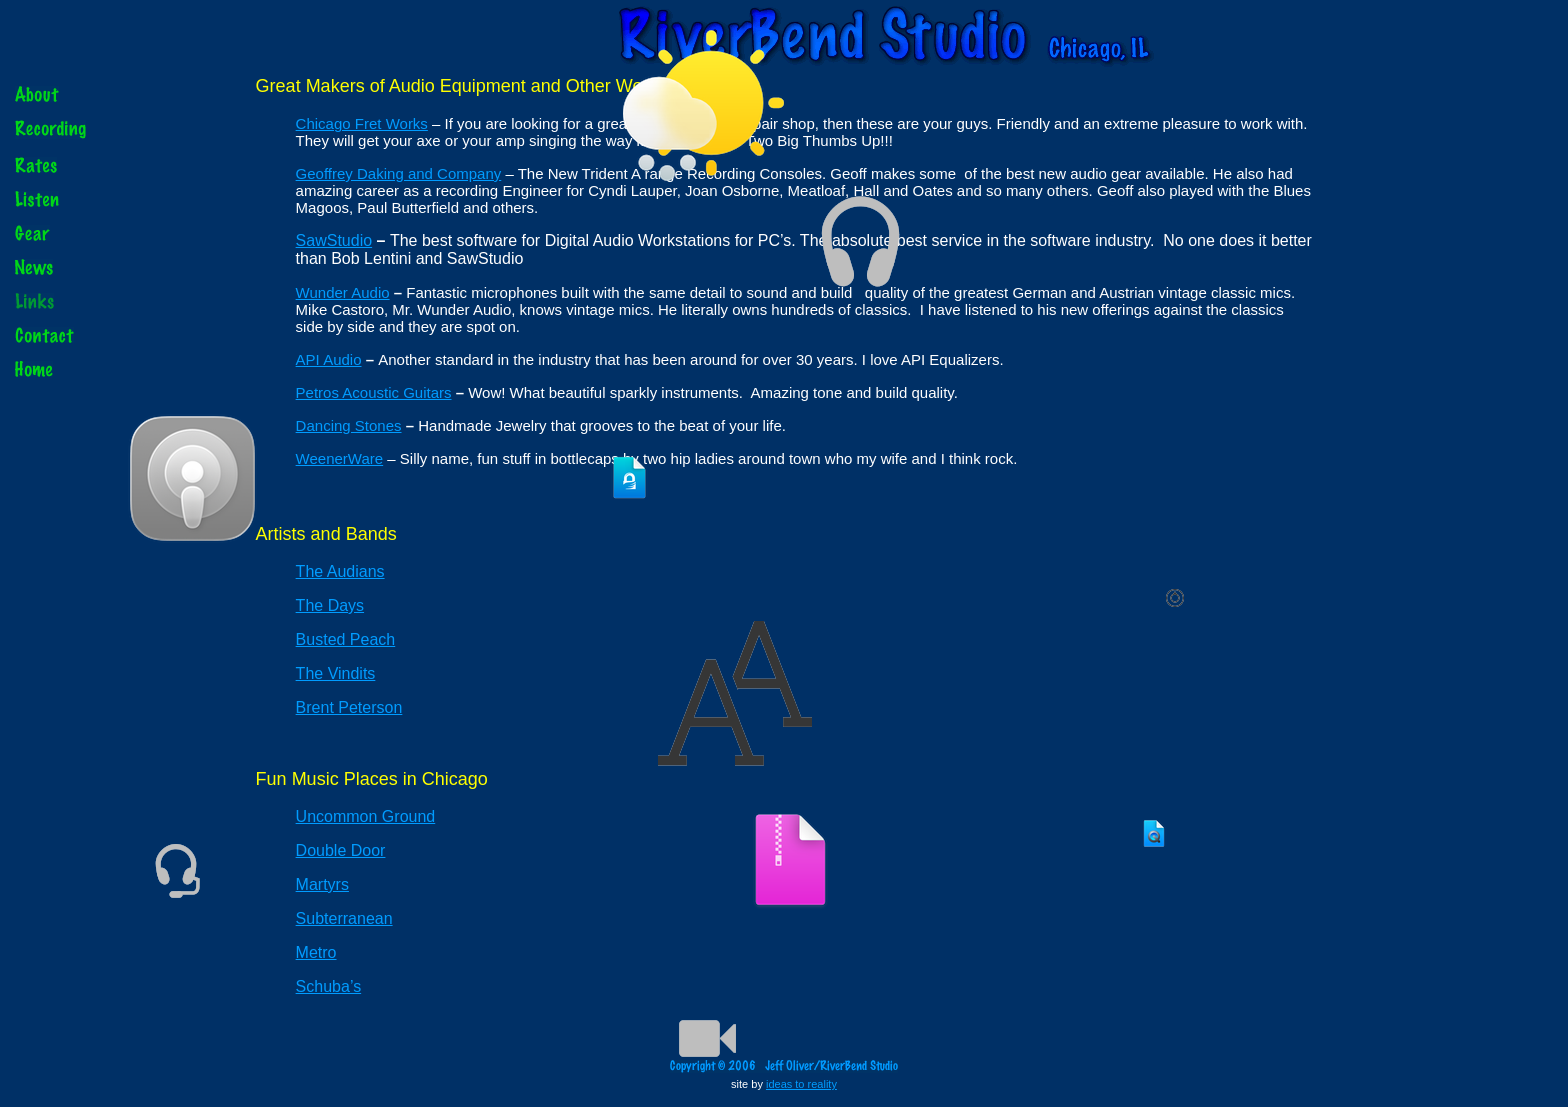  I want to click on open the Podcasts app, so click(192, 478).